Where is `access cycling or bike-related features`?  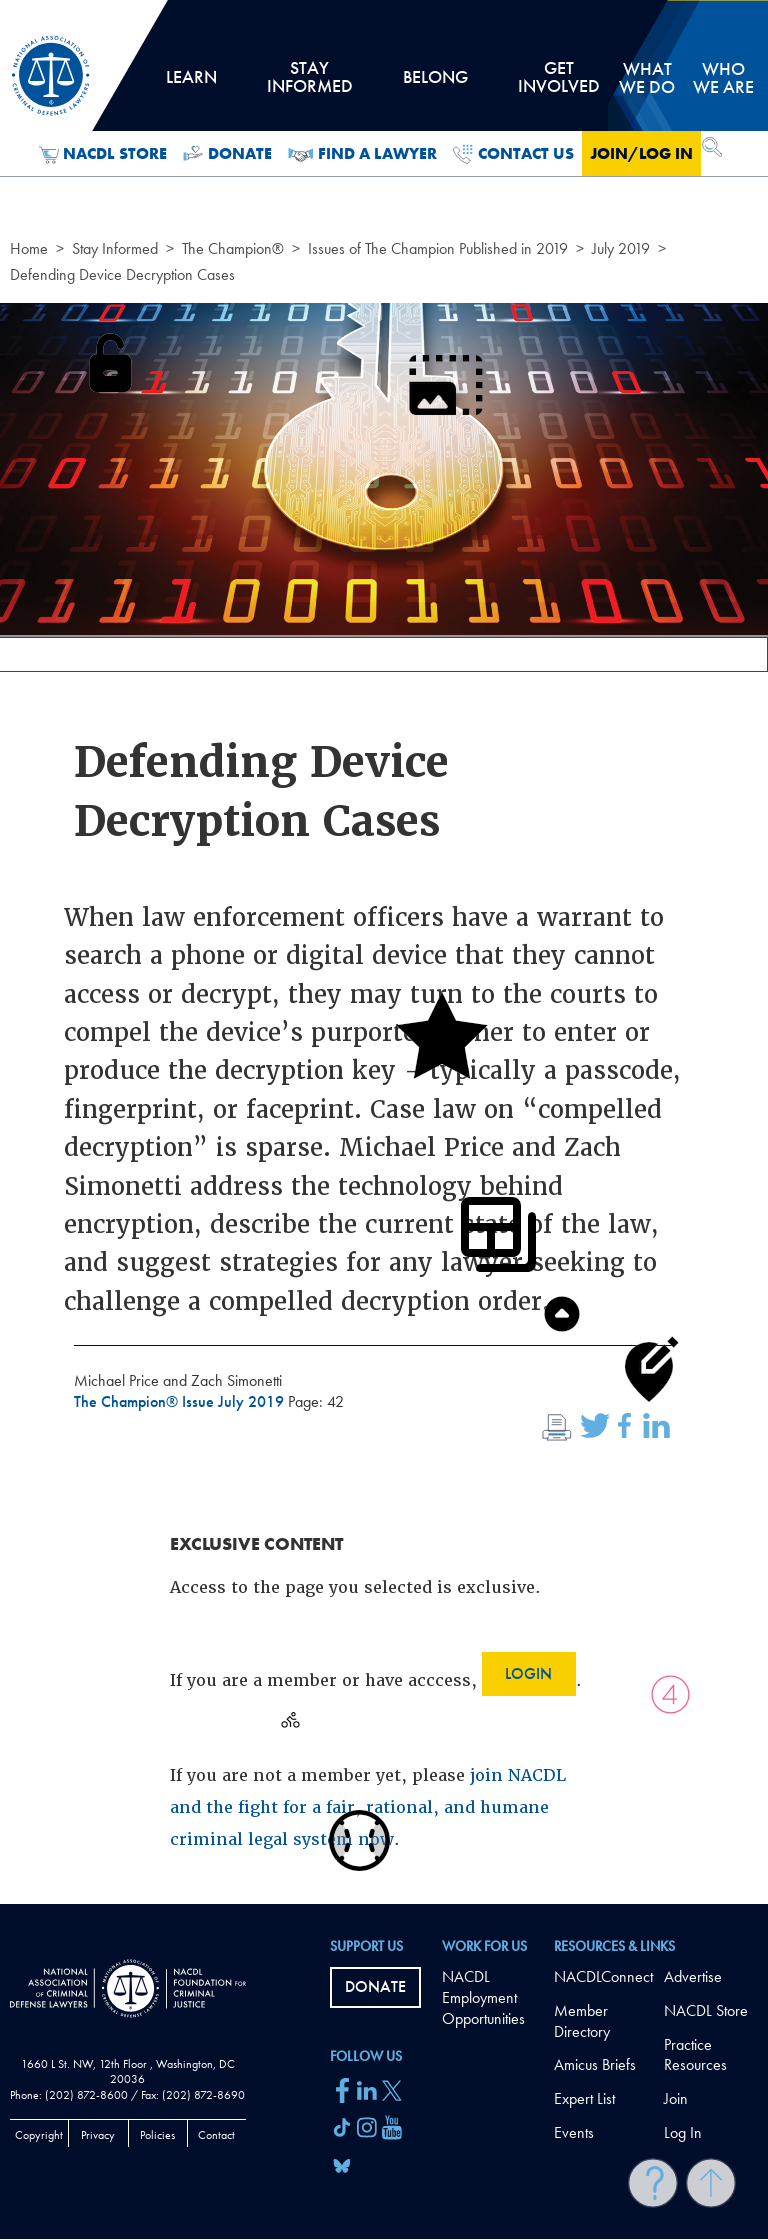 access cycling or bike-related features is located at coordinates (290, 1720).